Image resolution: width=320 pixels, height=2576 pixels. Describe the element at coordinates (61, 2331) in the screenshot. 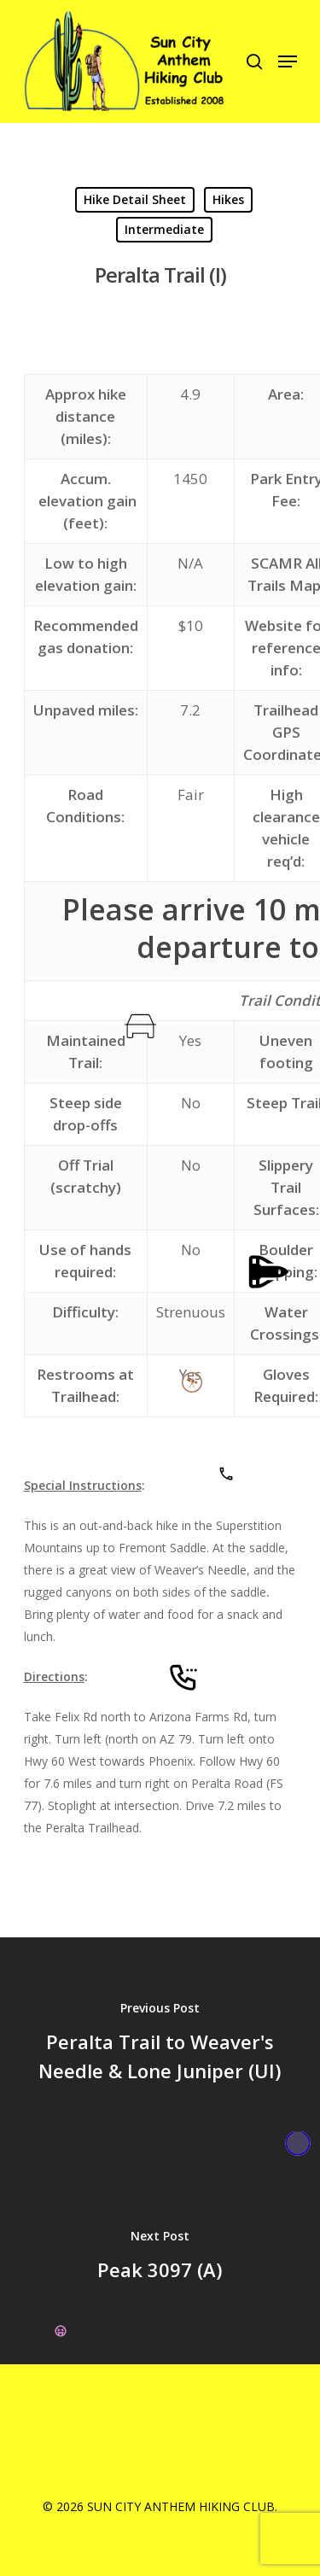

I see `insert a silly or playful emoji reaction` at that location.